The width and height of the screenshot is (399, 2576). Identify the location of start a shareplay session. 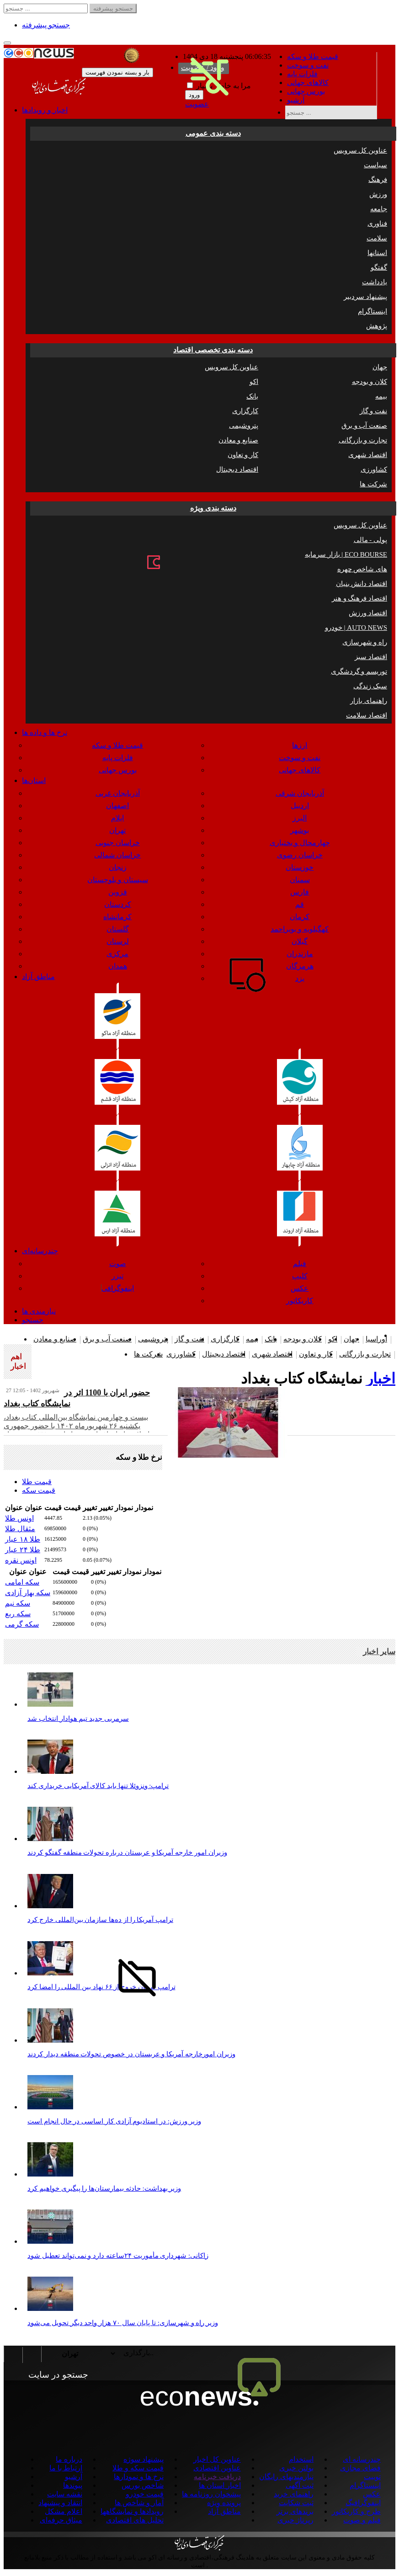
(259, 2377).